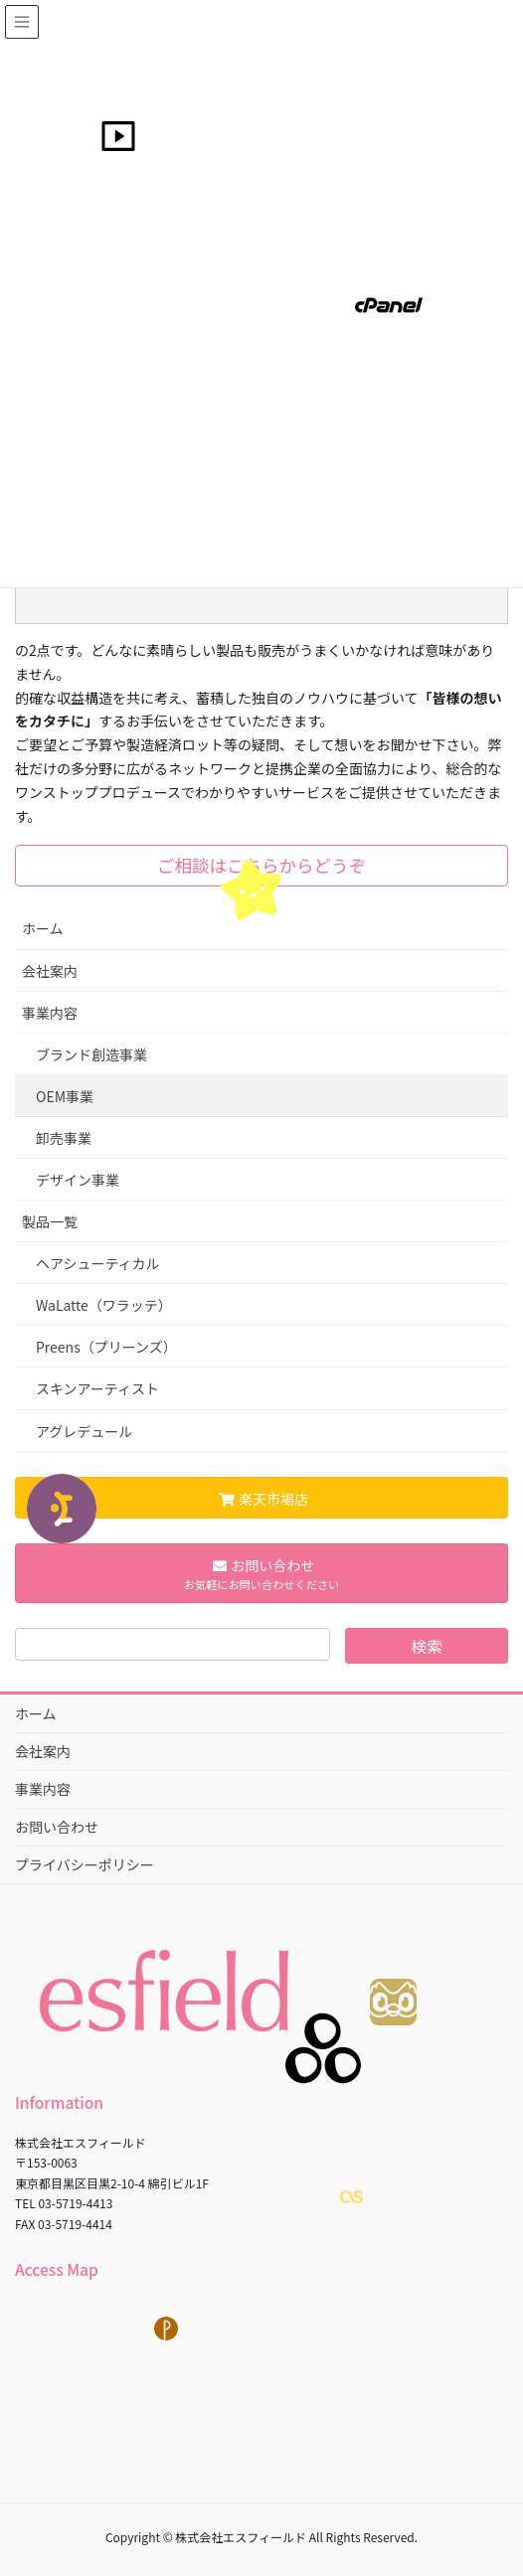 The height and width of the screenshot is (2576, 523). I want to click on open the duolingo language learning app, so click(393, 2002).